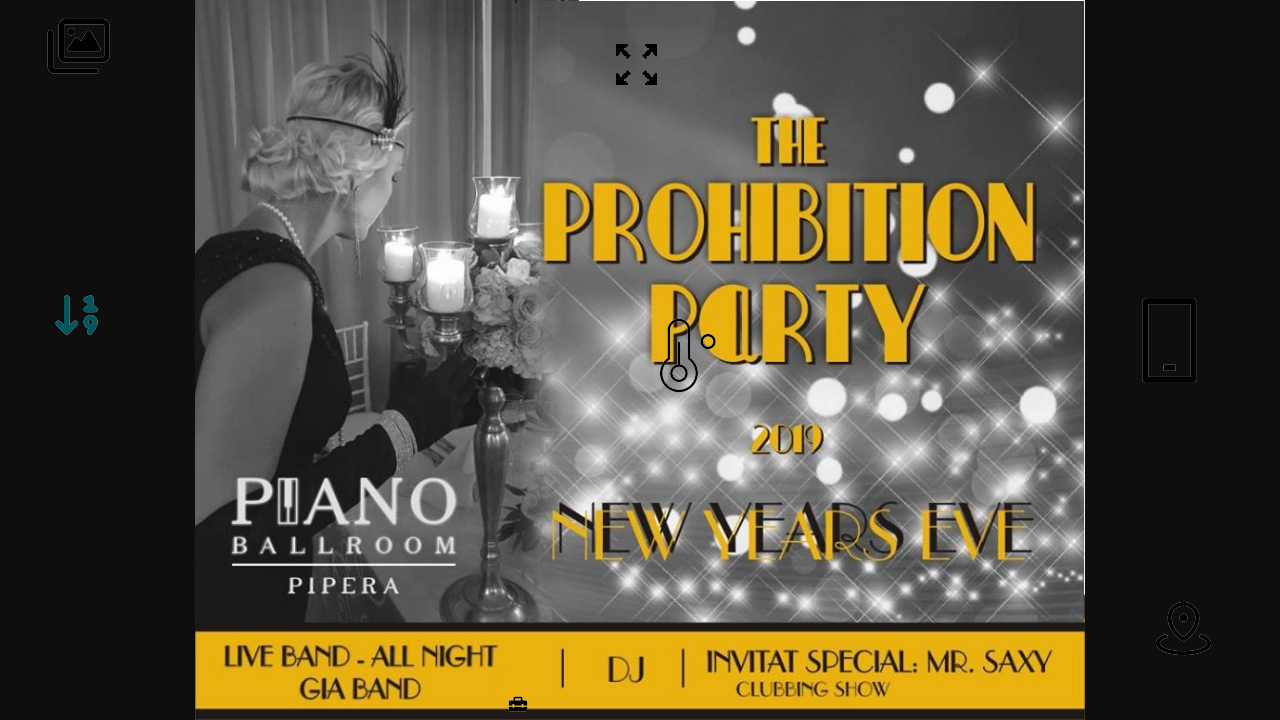 This screenshot has height=720, width=1280. I want to click on view current temperature, so click(681, 355).